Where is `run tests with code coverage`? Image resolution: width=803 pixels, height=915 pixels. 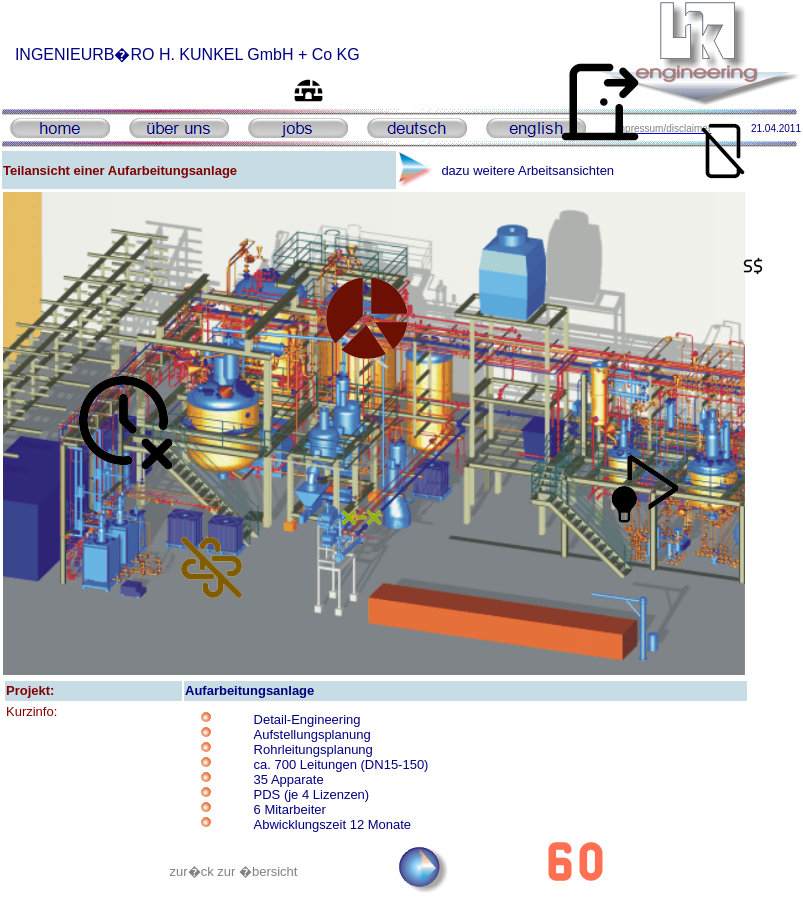
run tests with code coverage is located at coordinates (643, 486).